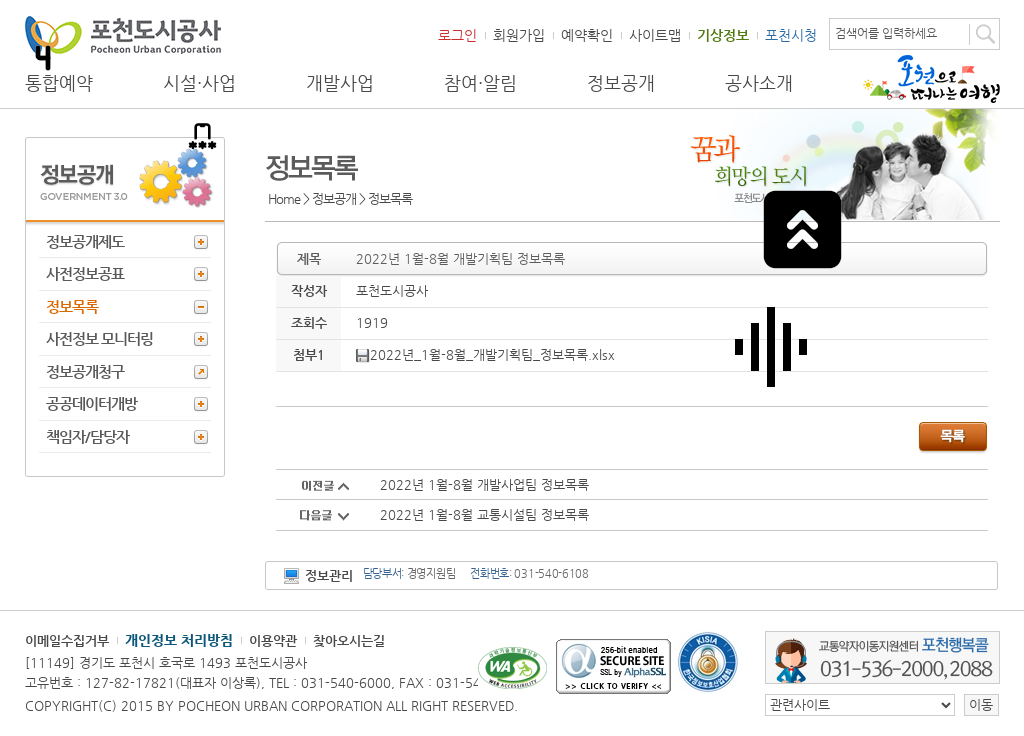 The image size is (1024, 736). I want to click on enter password on mobile device, so click(202, 135).